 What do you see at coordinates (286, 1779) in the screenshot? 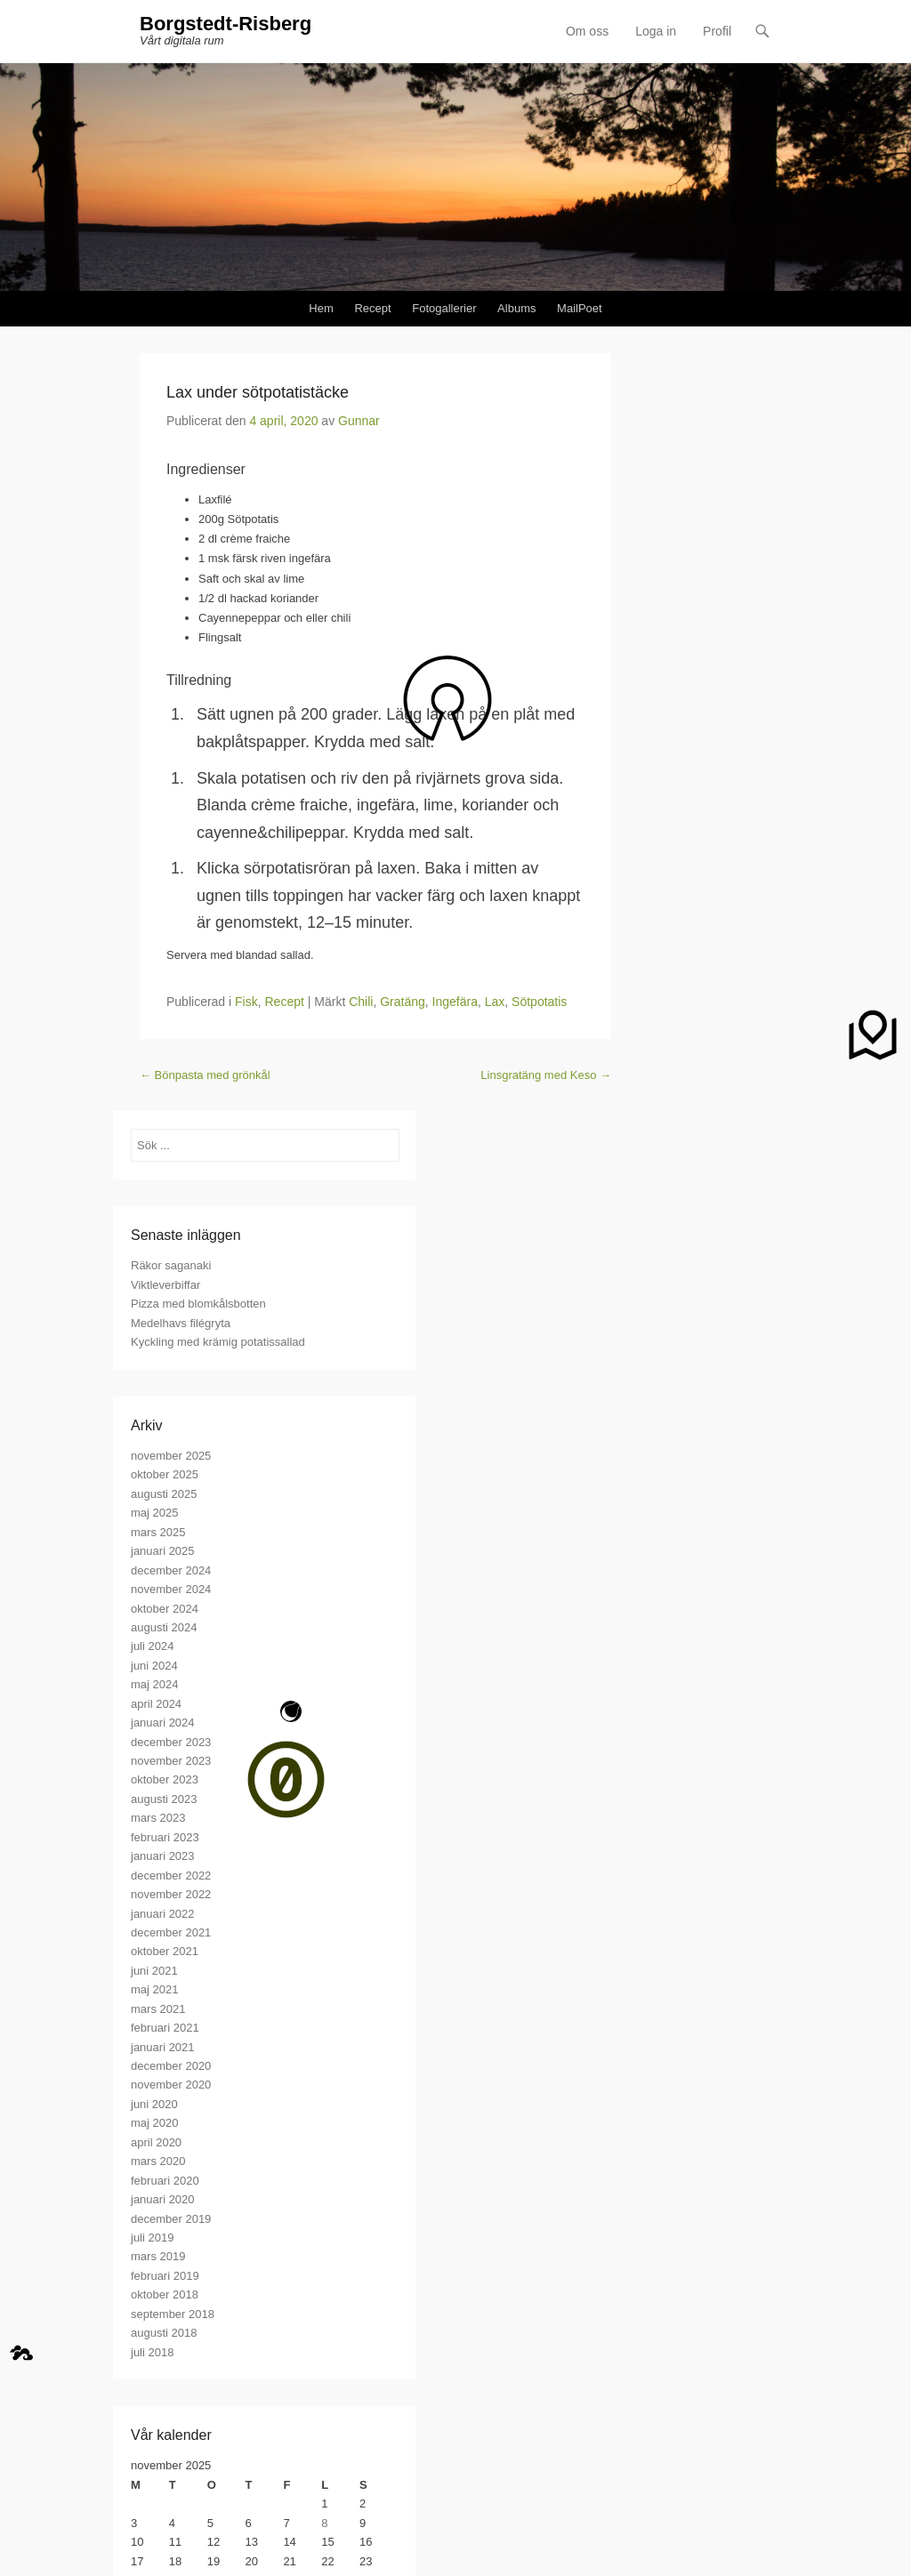
I see `creative commons zero (CC0) public domain license` at bounding box center [286, 1779].